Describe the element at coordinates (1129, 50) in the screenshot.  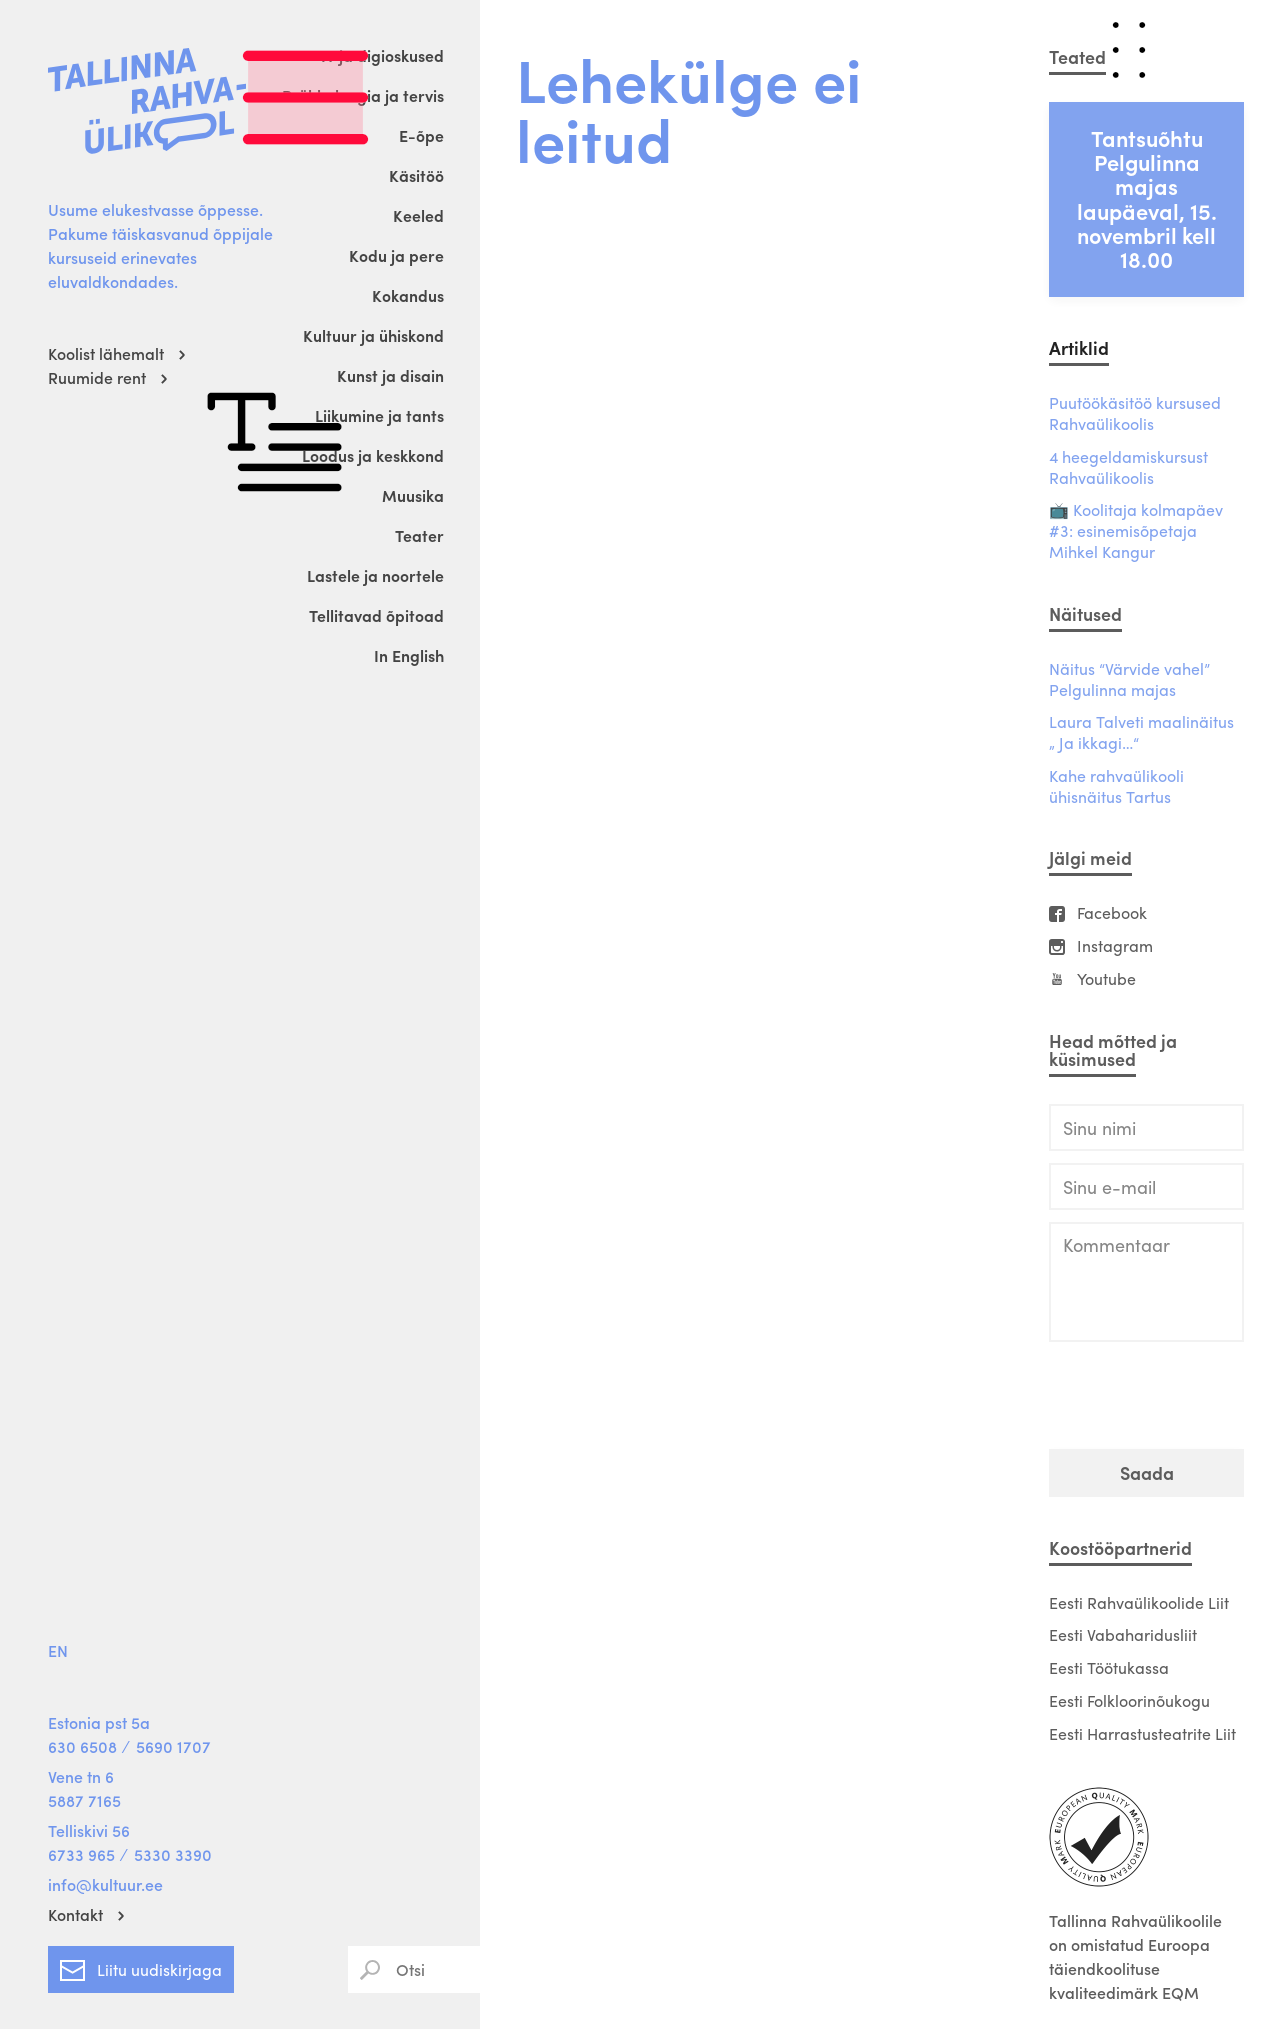
I see `drag to reorder items in a list` at that location.